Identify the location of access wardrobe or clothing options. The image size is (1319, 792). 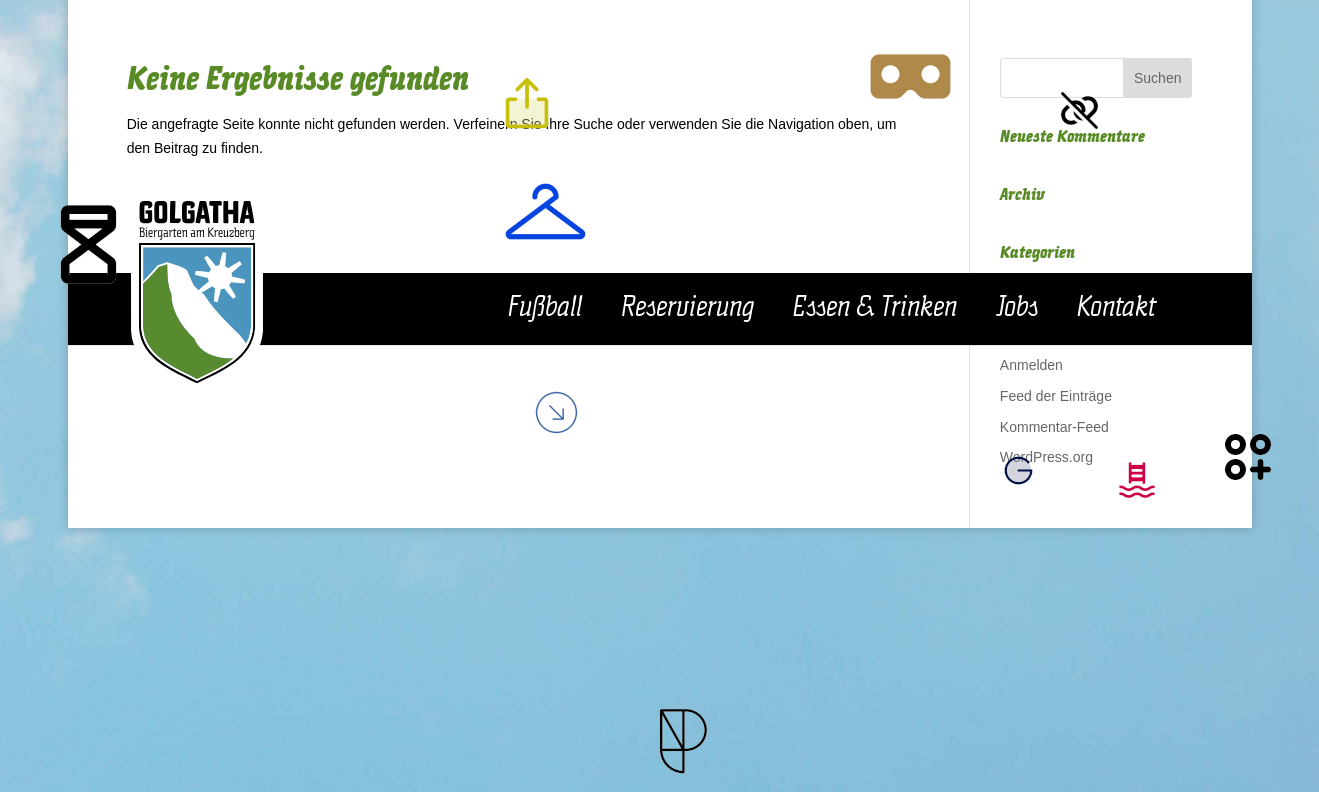
(545, 215).